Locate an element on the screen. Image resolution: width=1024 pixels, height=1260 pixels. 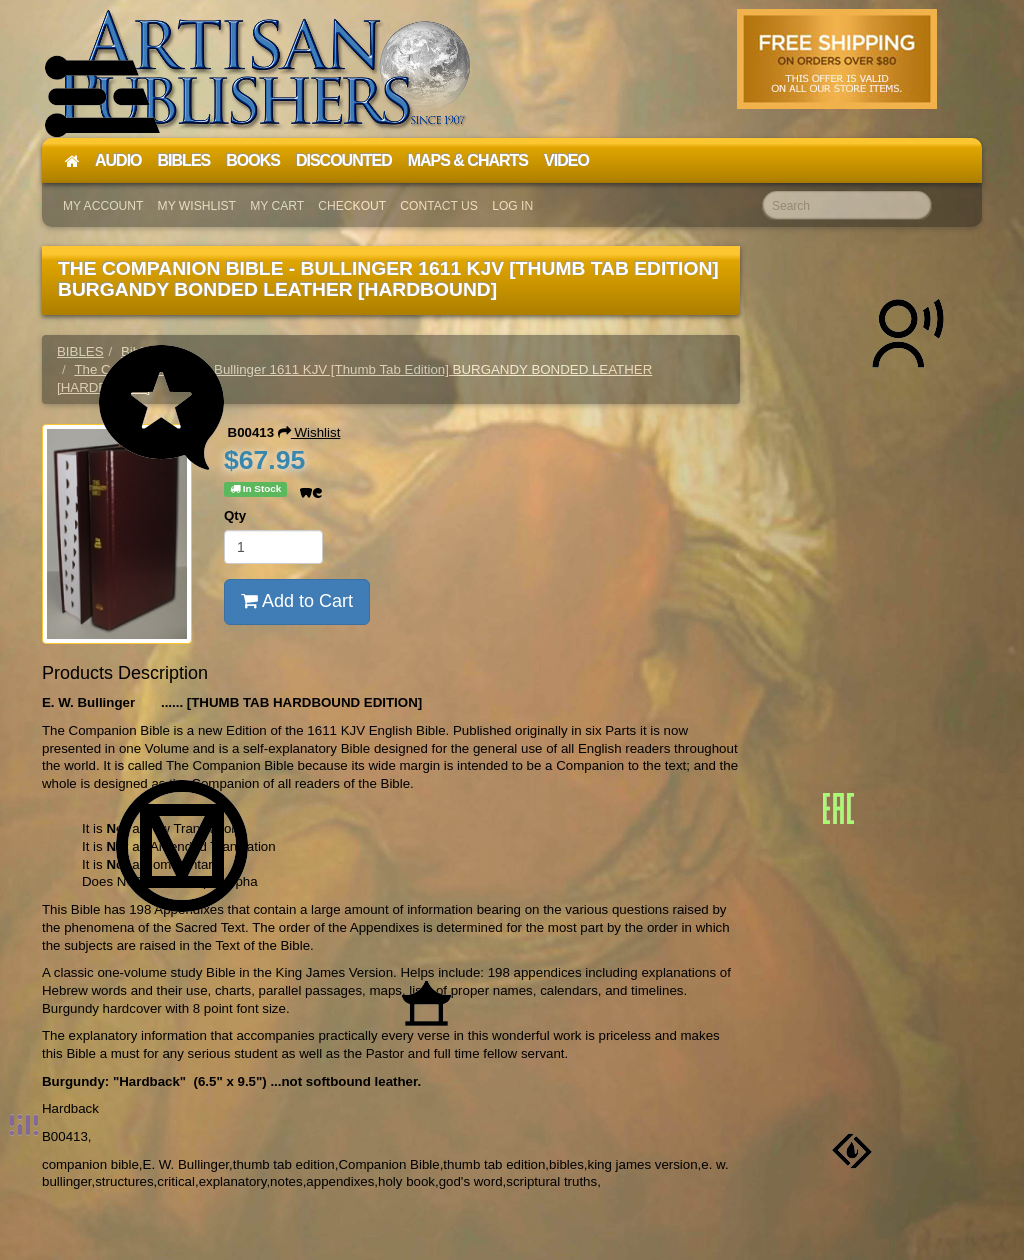
activate voice input or speech recognition is located at coordinates (908, 335).